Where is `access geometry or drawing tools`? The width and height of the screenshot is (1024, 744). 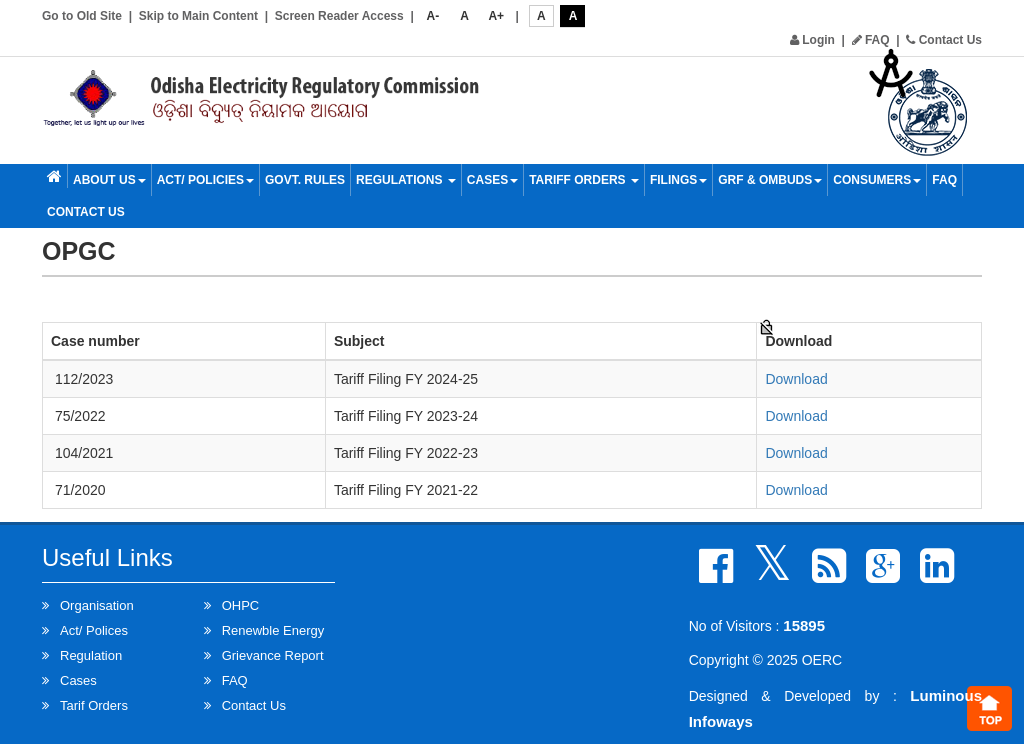
access geometry or drawing tools is located at coordinates (891, 73).